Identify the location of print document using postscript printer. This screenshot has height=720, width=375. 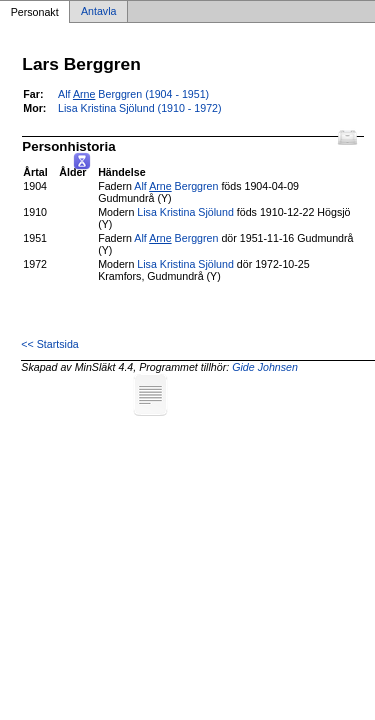
(347, 137).